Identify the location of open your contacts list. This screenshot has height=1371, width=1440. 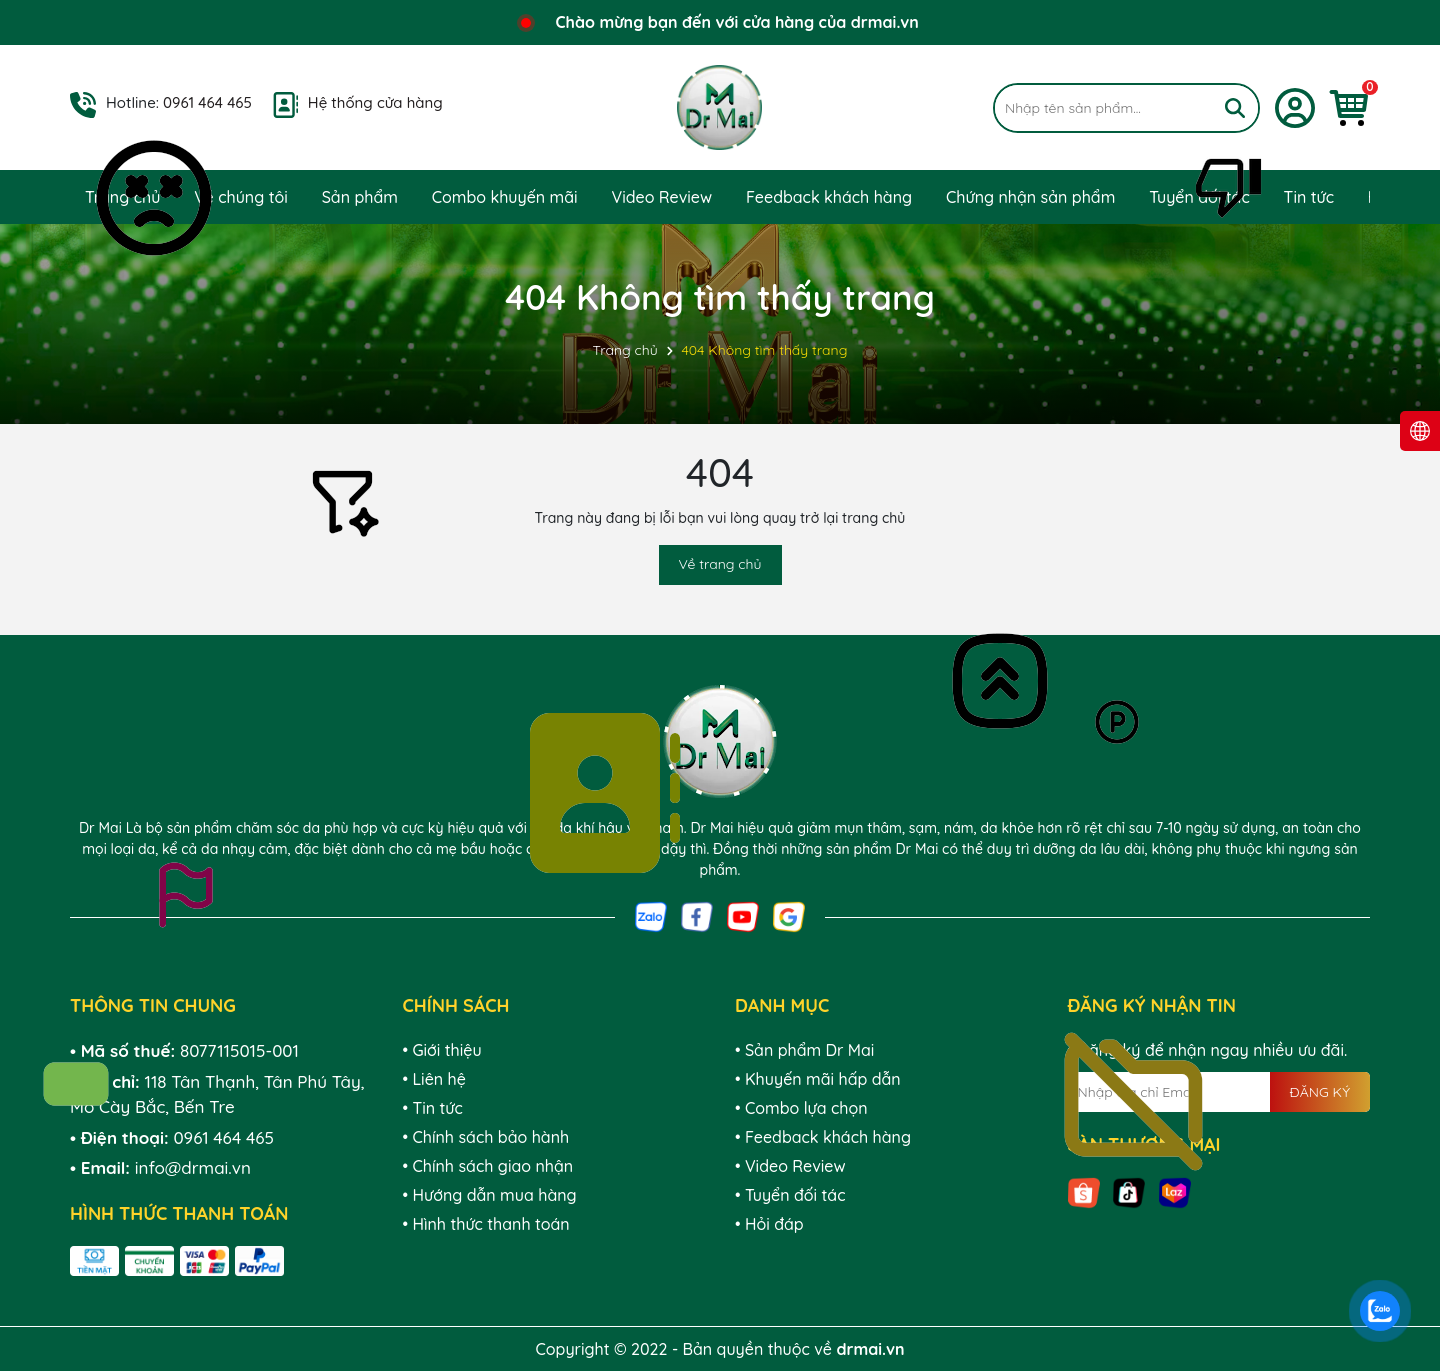
(600, 793).